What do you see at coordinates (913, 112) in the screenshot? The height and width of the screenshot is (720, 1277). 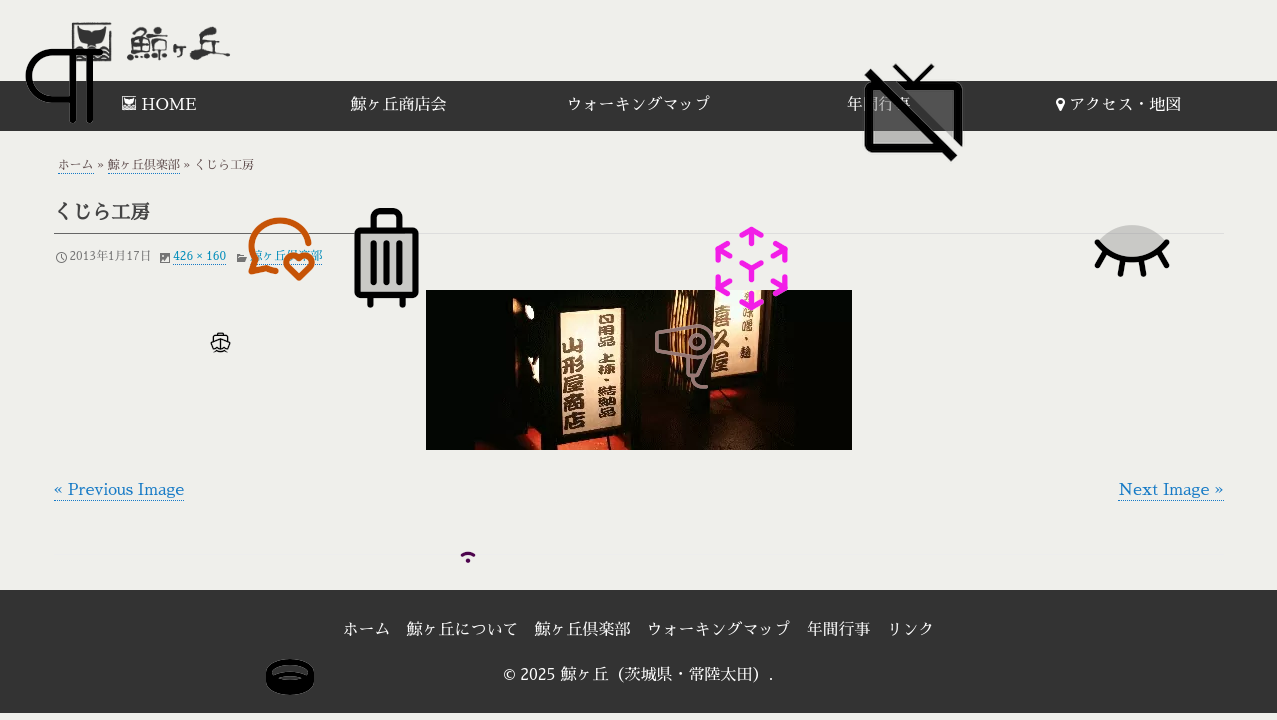 I see `tv is currently off or unavailable` at bounding box center [913, 112].